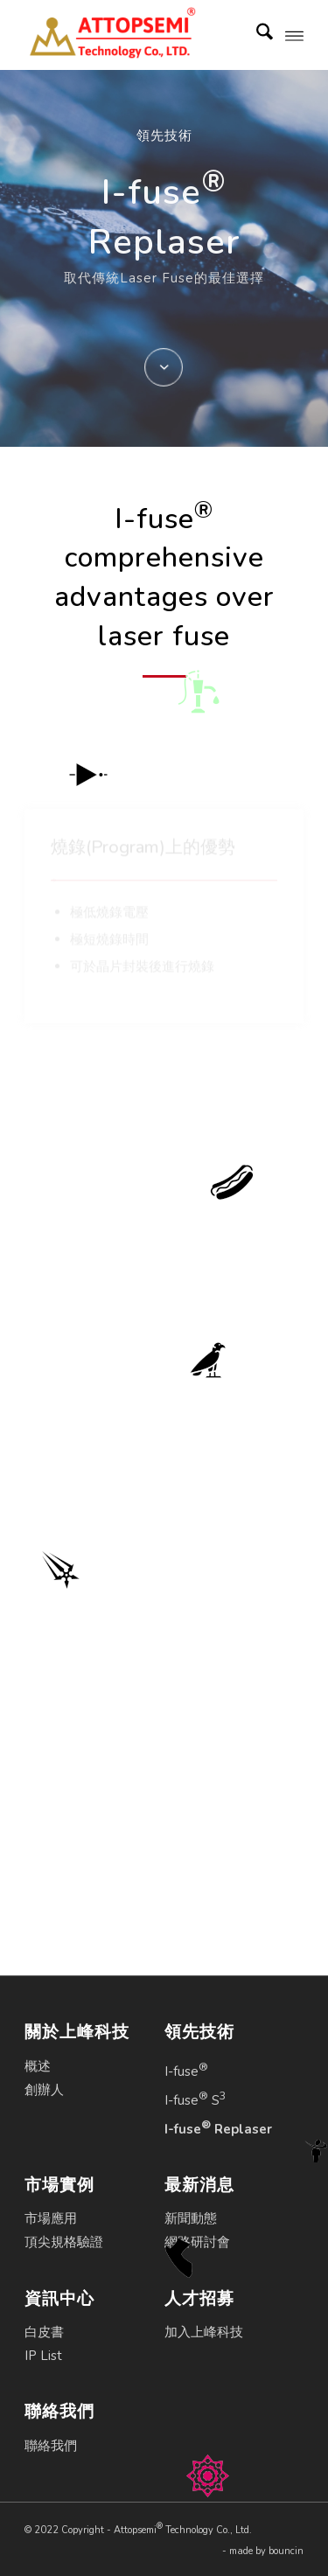 This screenshot has width=328, height=2576. Describe the element at coordinates (198, 691) in the screenshot. I see `manual water pump tool or equipment` at that location.